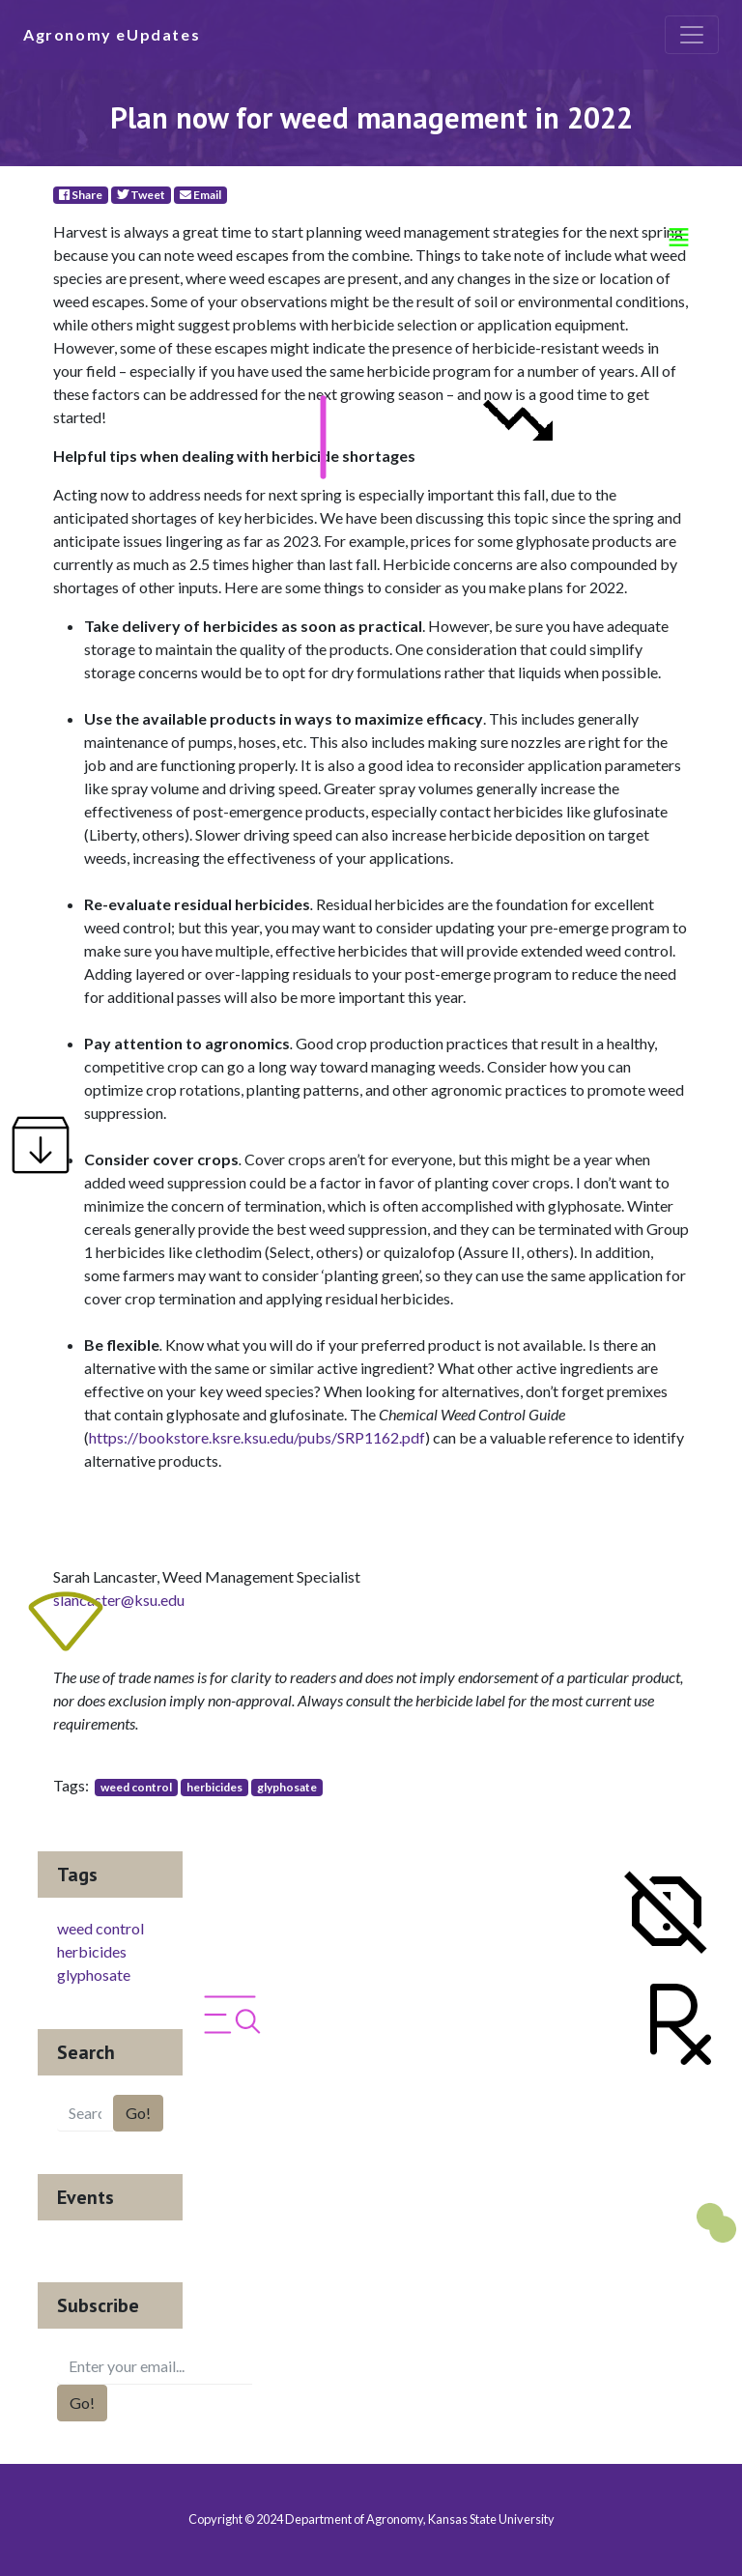 This screenshot has height=2576, width=742. What do you see at coordinates (41, 1145) in the screenshot?
I see `download to storage or archive` at bounding box center [41, 1145].